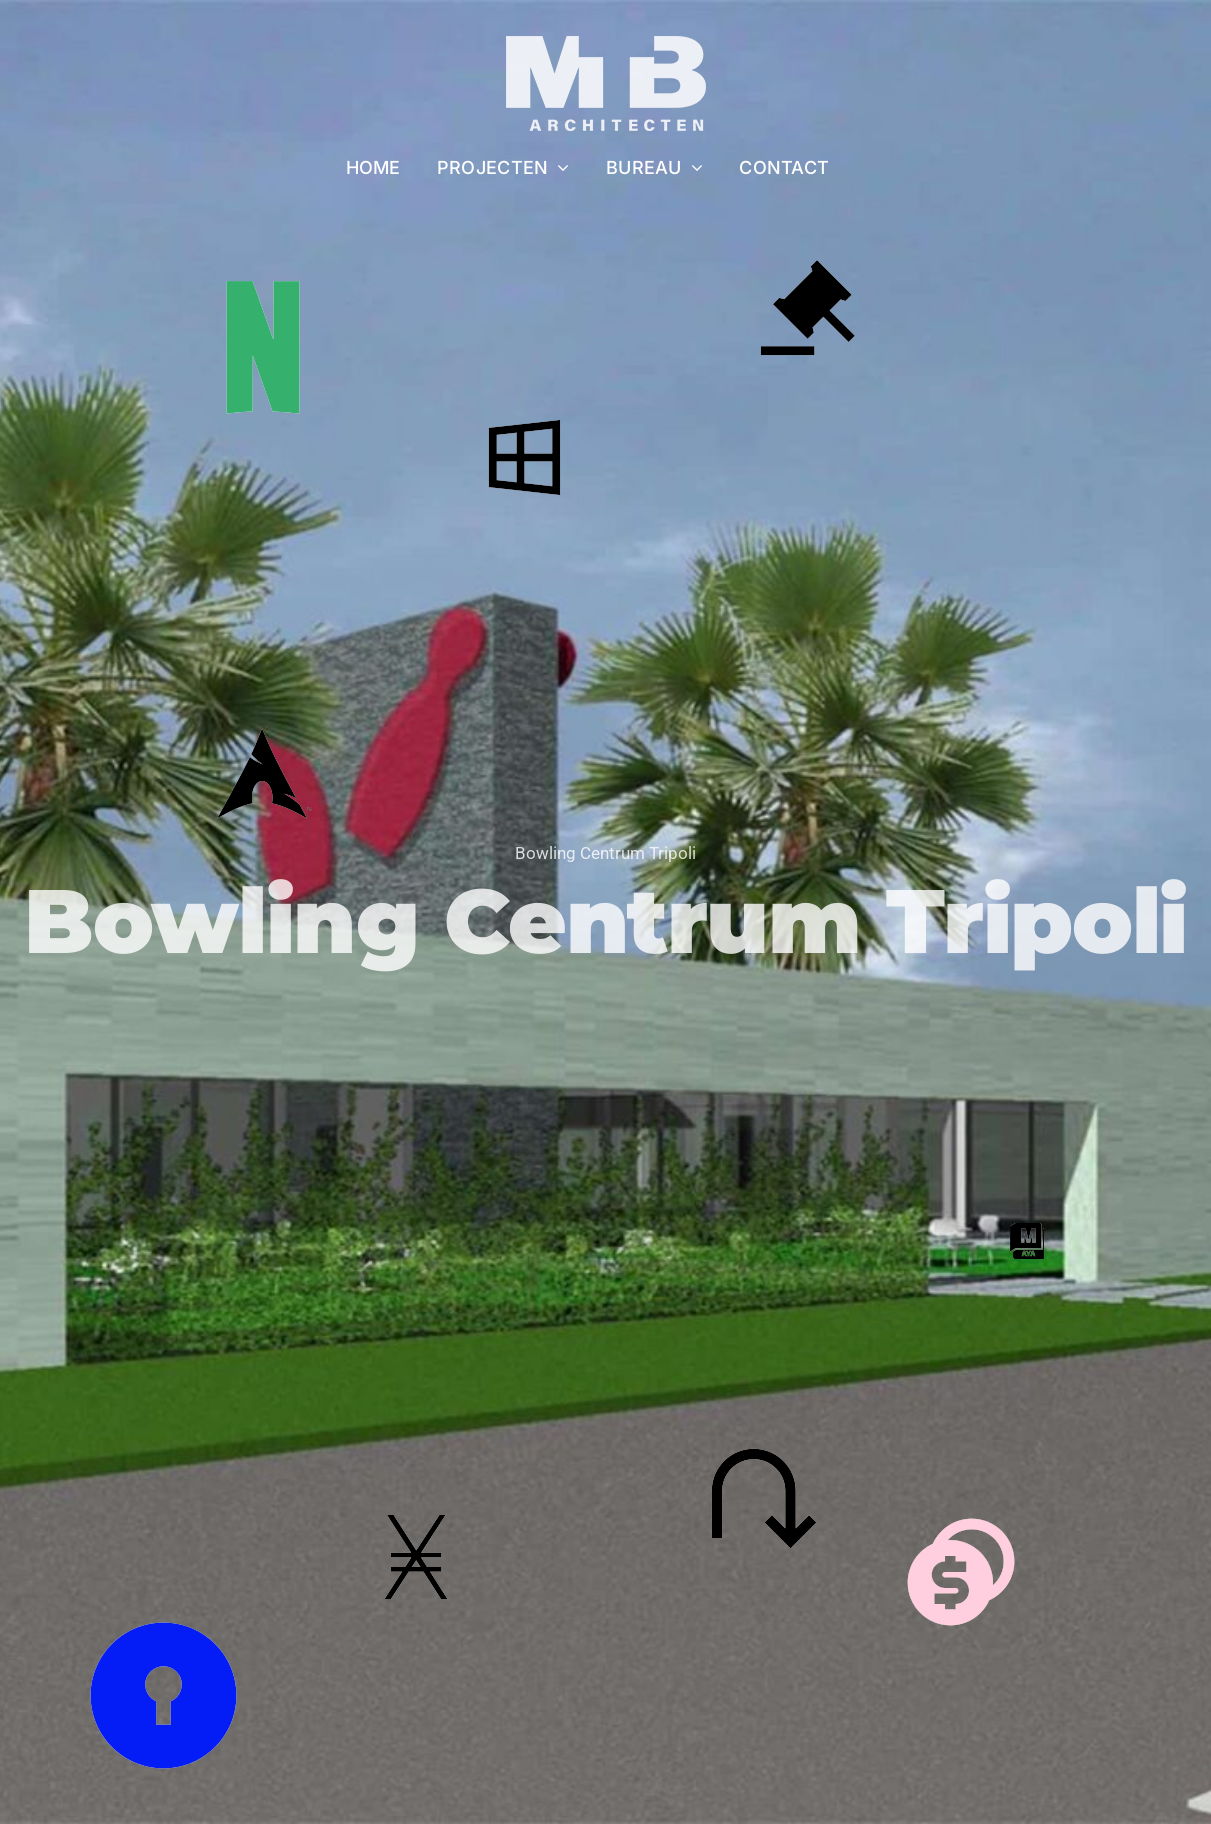 The width and height of the screenshot is (1211, 1824). What do you see at coordinates (805, 310) in the screenshot?
I see `place a bid on an auction item` at bounding box center [805, 310].